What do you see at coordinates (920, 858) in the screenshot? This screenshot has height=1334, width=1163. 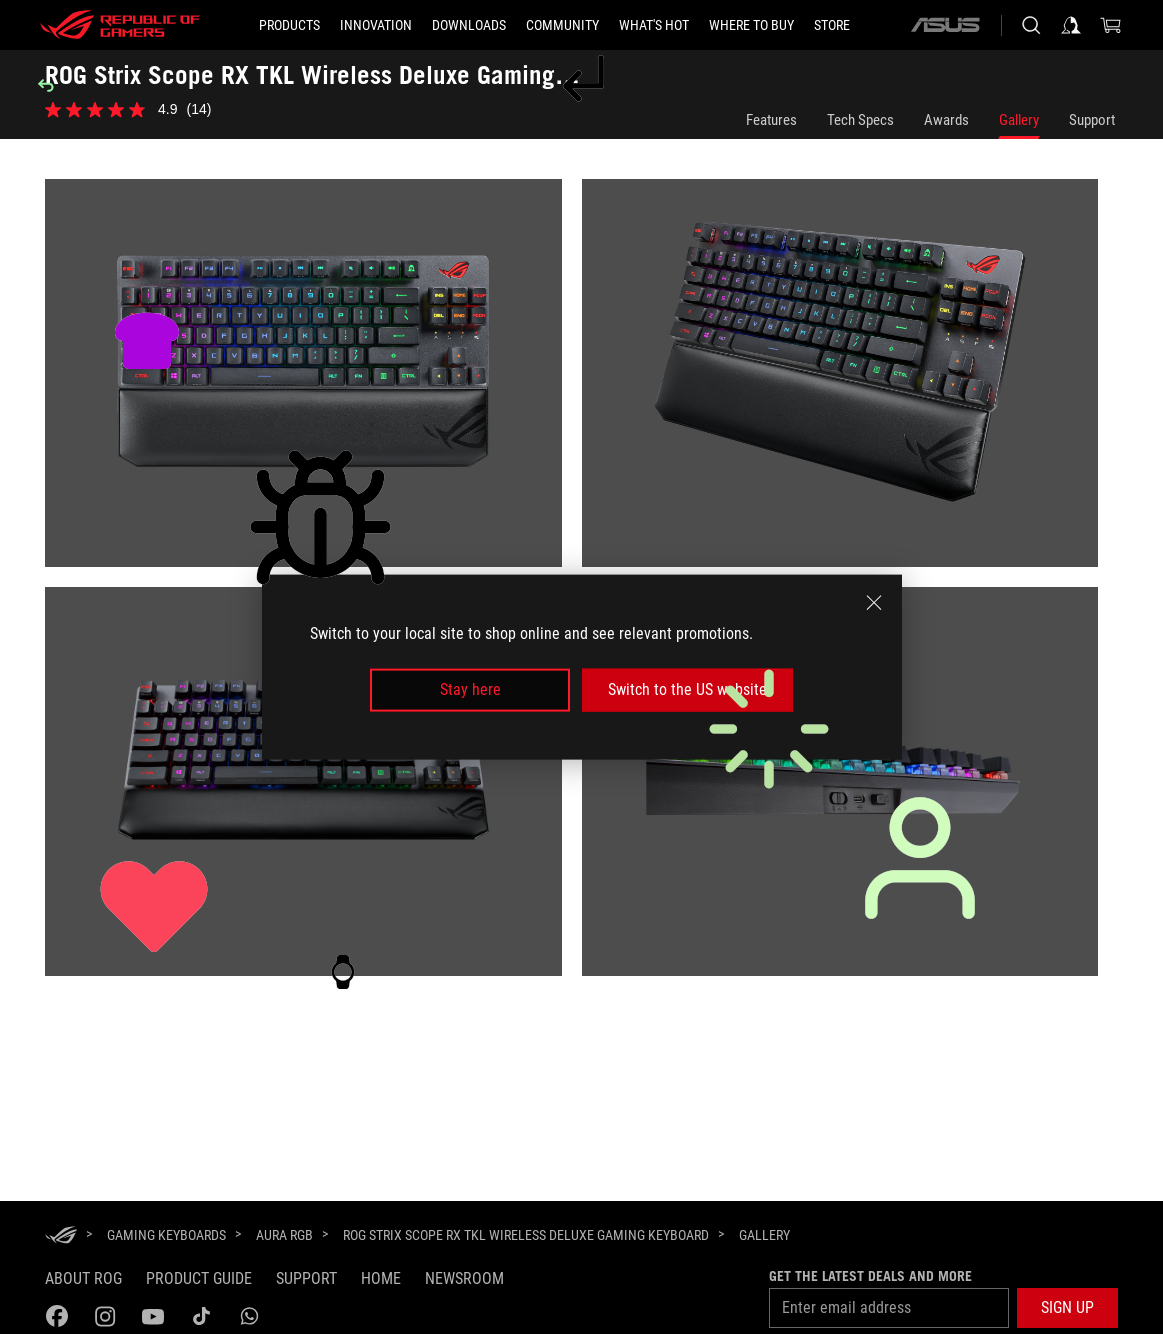 I see `view your profile` at bounding box center [920, 858].